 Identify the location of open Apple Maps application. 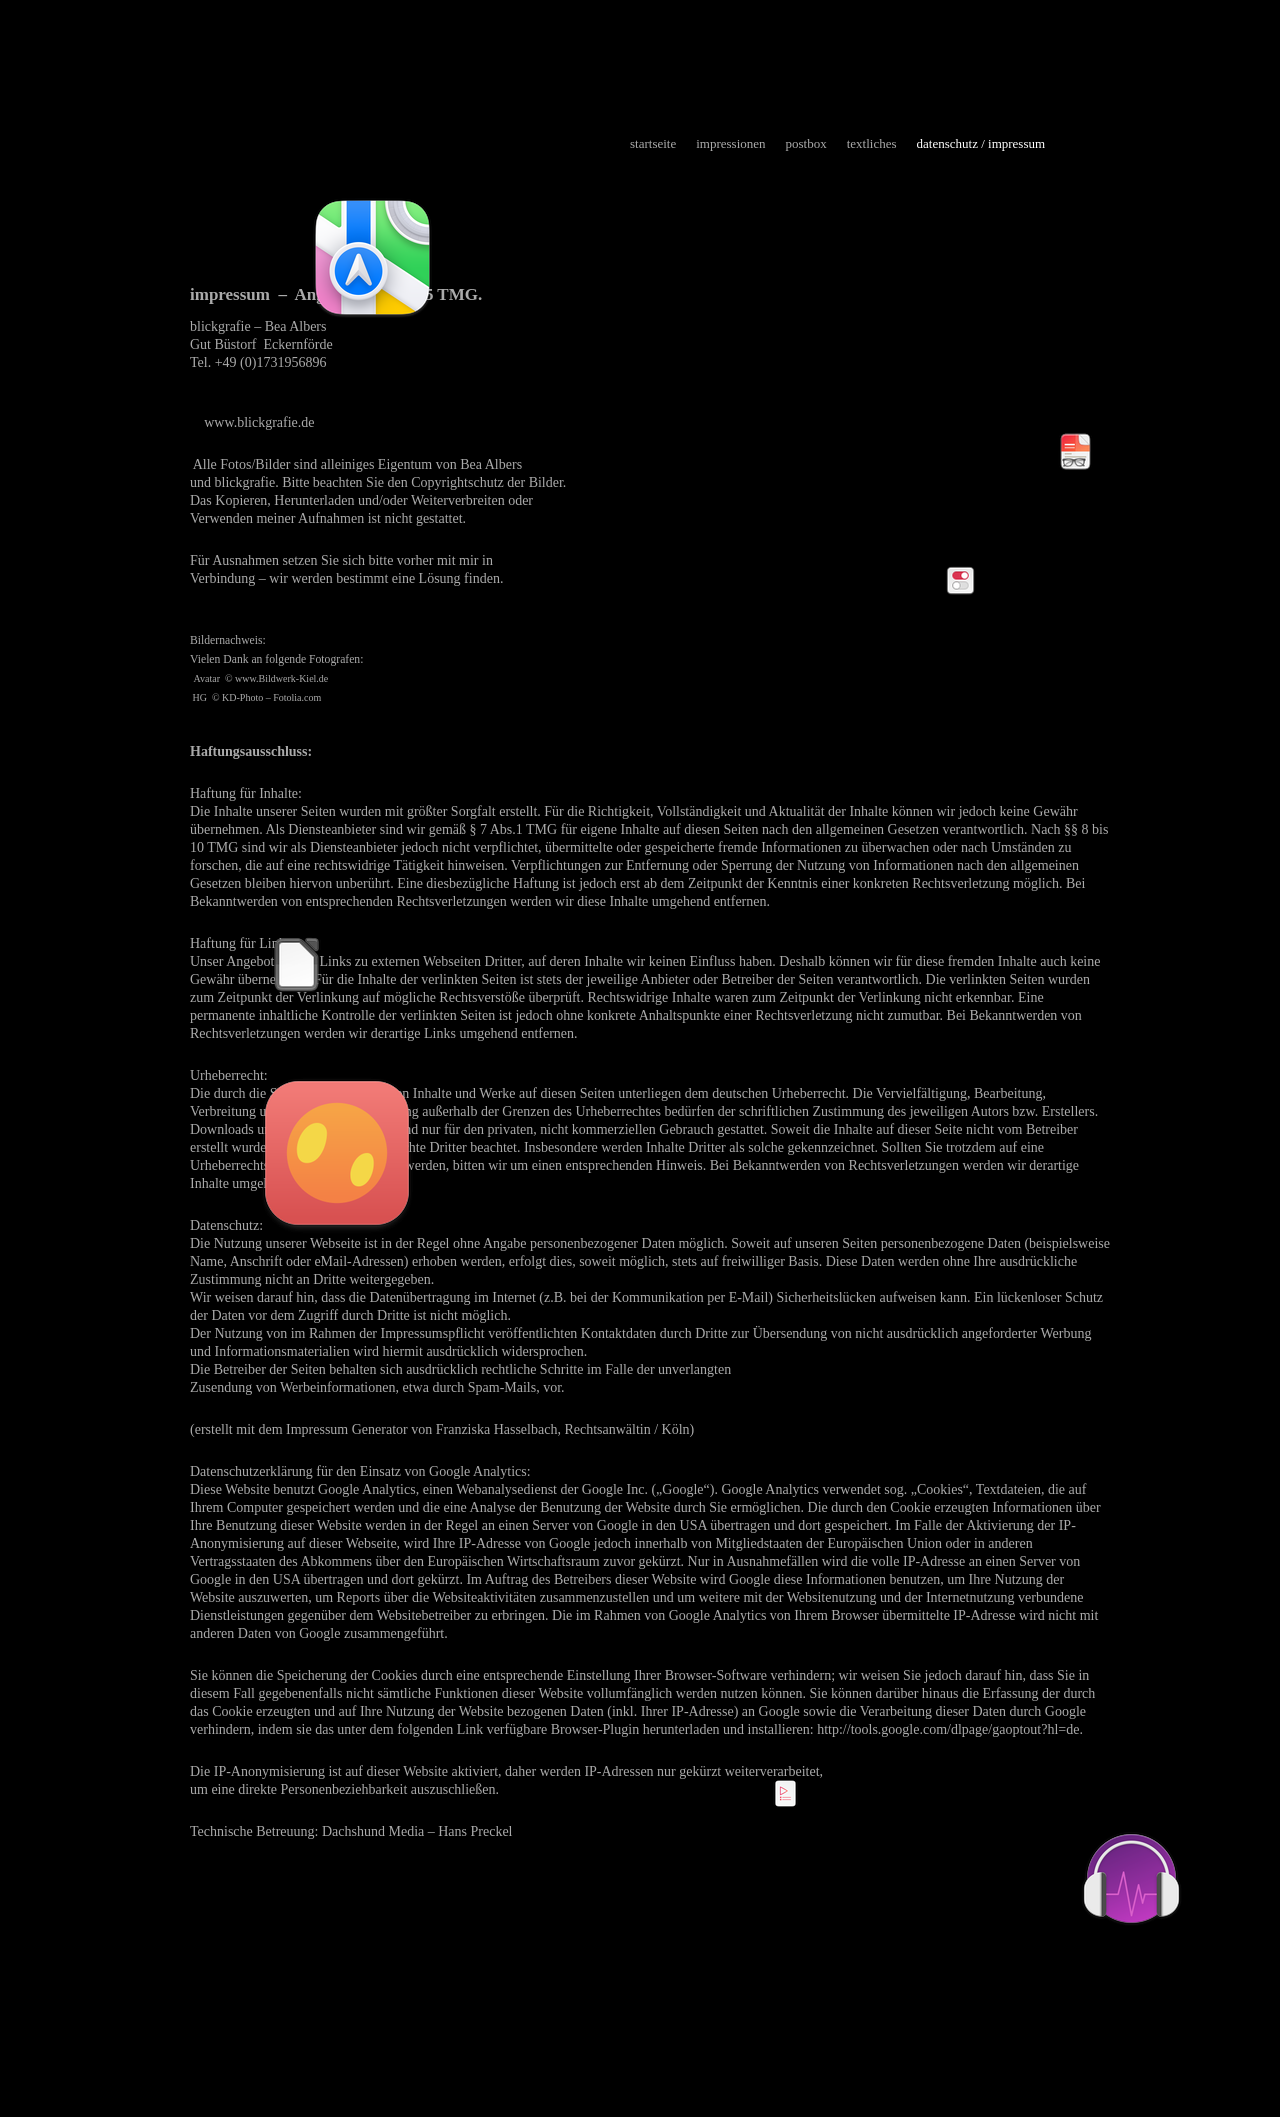
(372, 257).